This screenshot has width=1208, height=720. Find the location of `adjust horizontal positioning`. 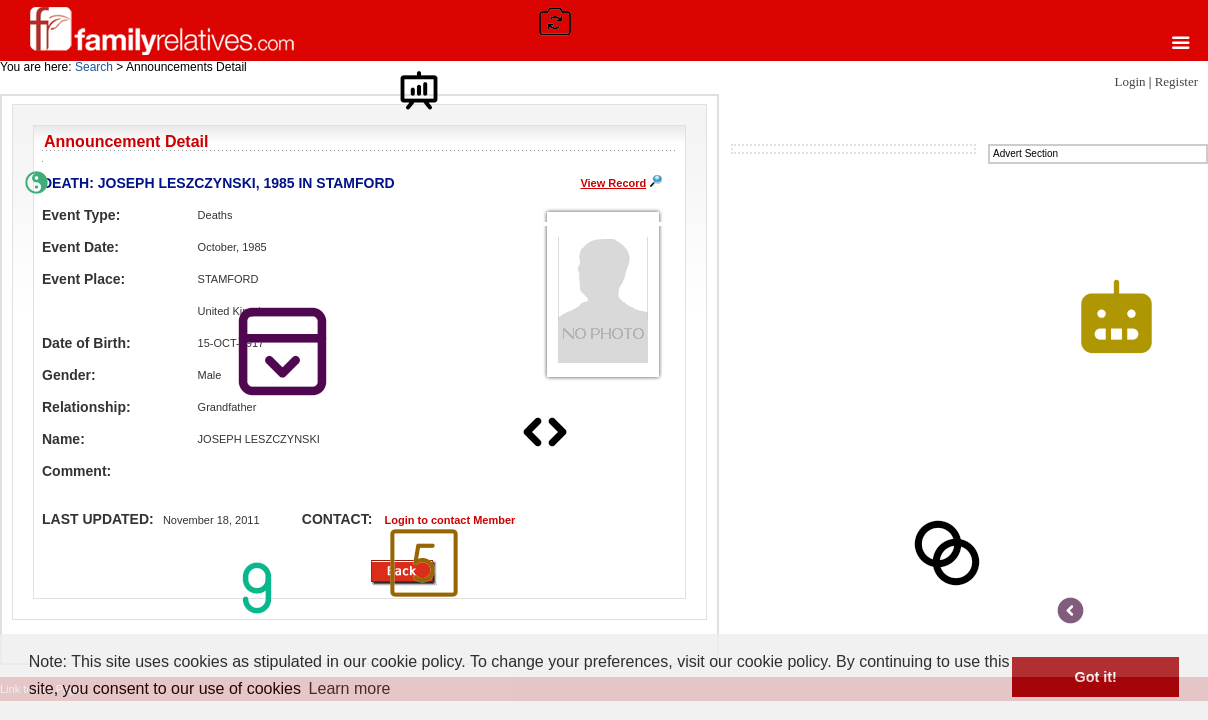

adjust horizontal positioning is located at coordinates (545, 432).